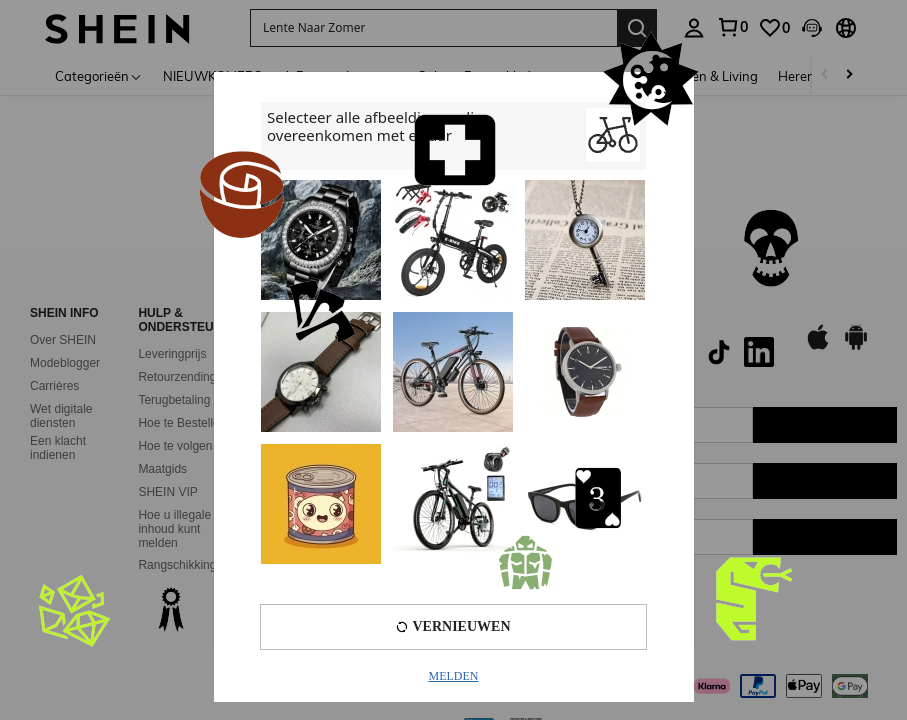 The image size is (907, 720). I want to click on access health or medical features, so click(455, 150).